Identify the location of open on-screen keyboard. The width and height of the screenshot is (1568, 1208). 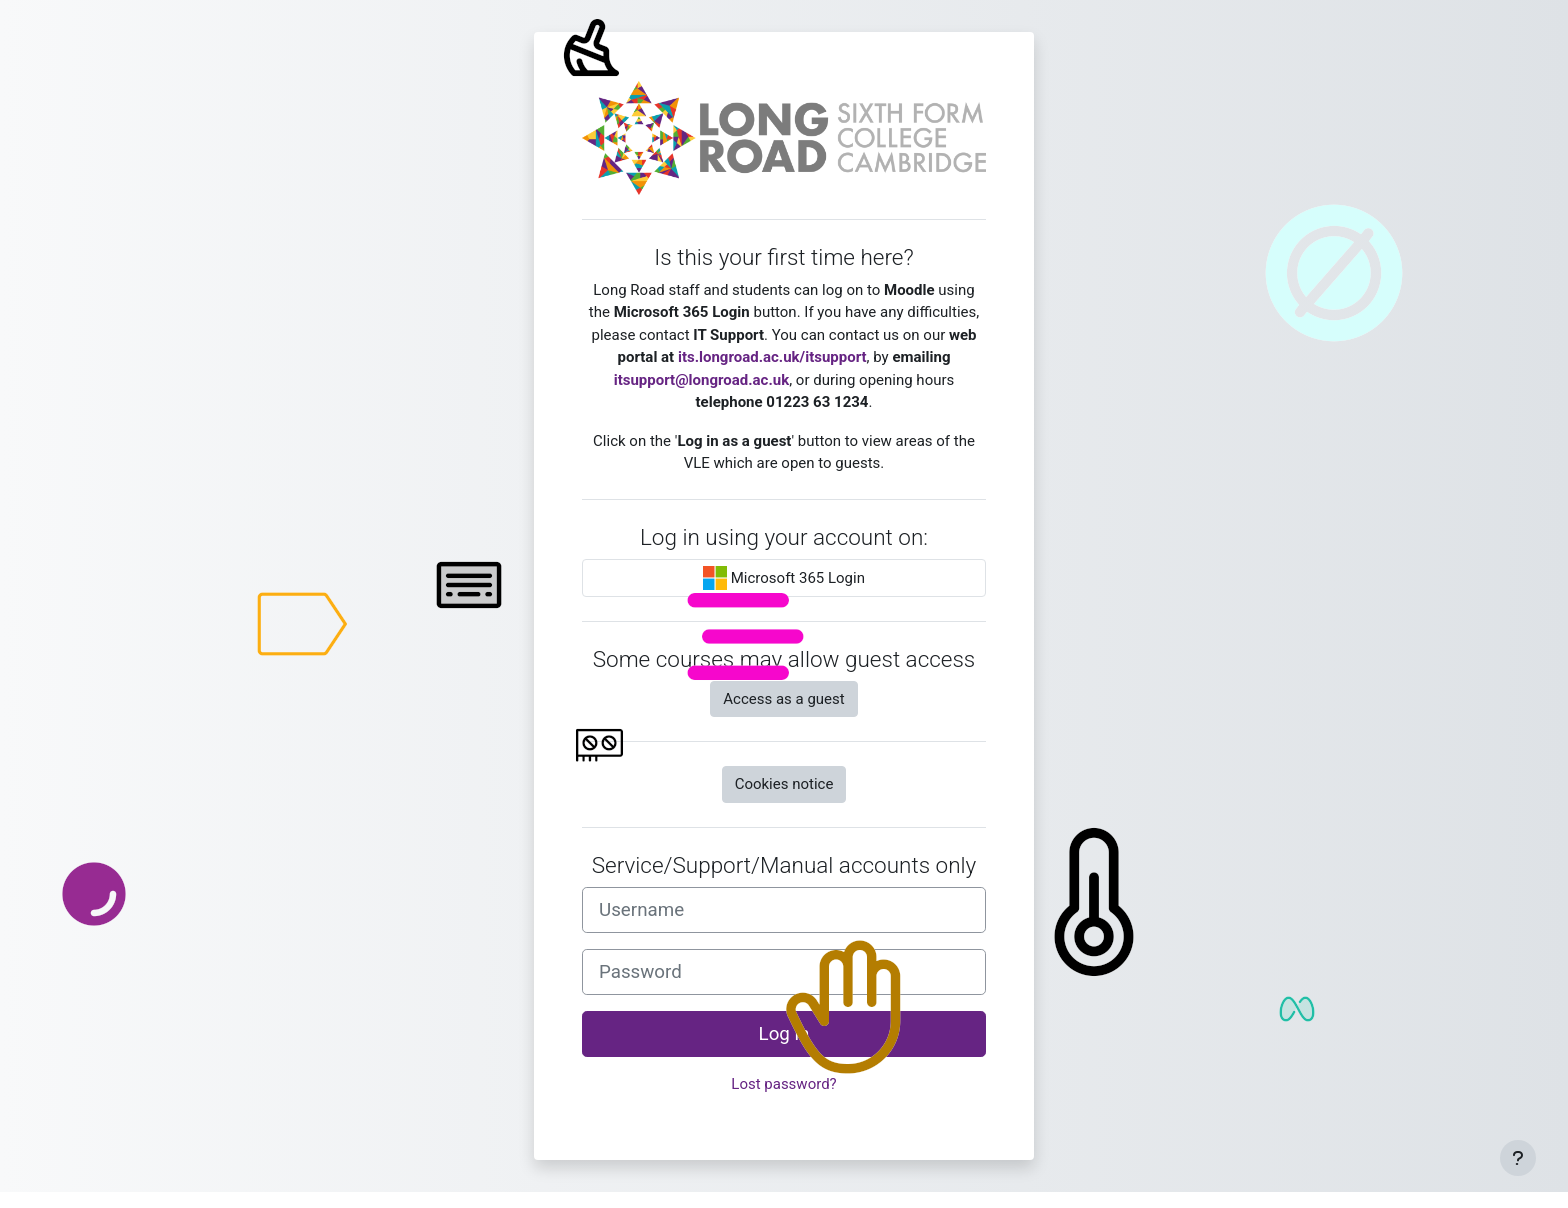
(469, 585).